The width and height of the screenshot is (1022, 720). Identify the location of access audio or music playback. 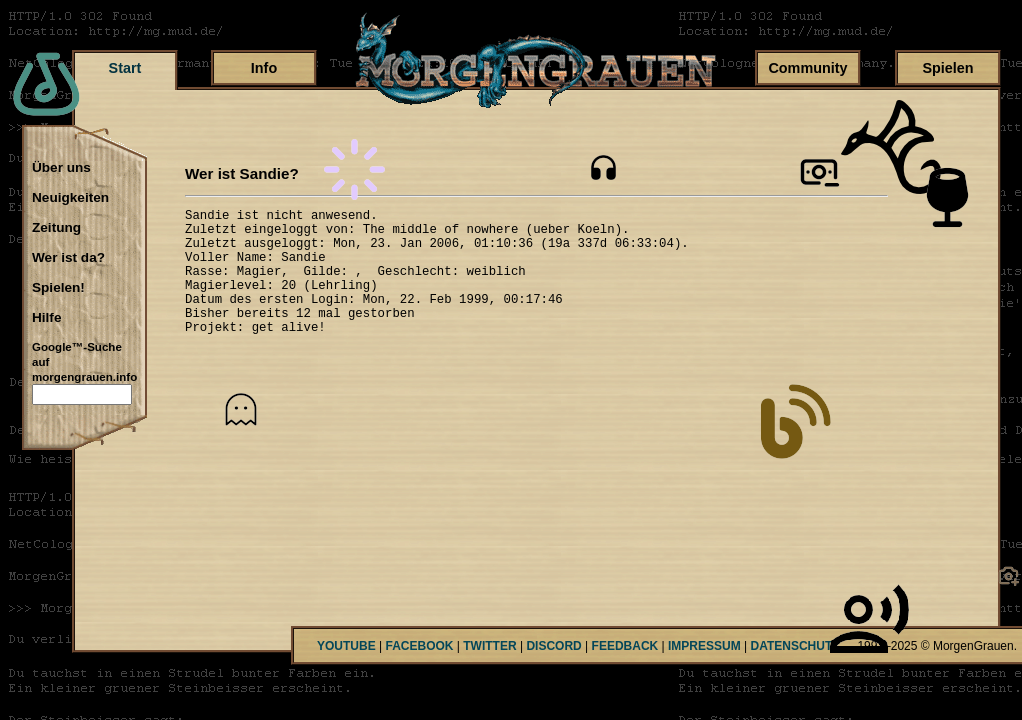
(603, 167).